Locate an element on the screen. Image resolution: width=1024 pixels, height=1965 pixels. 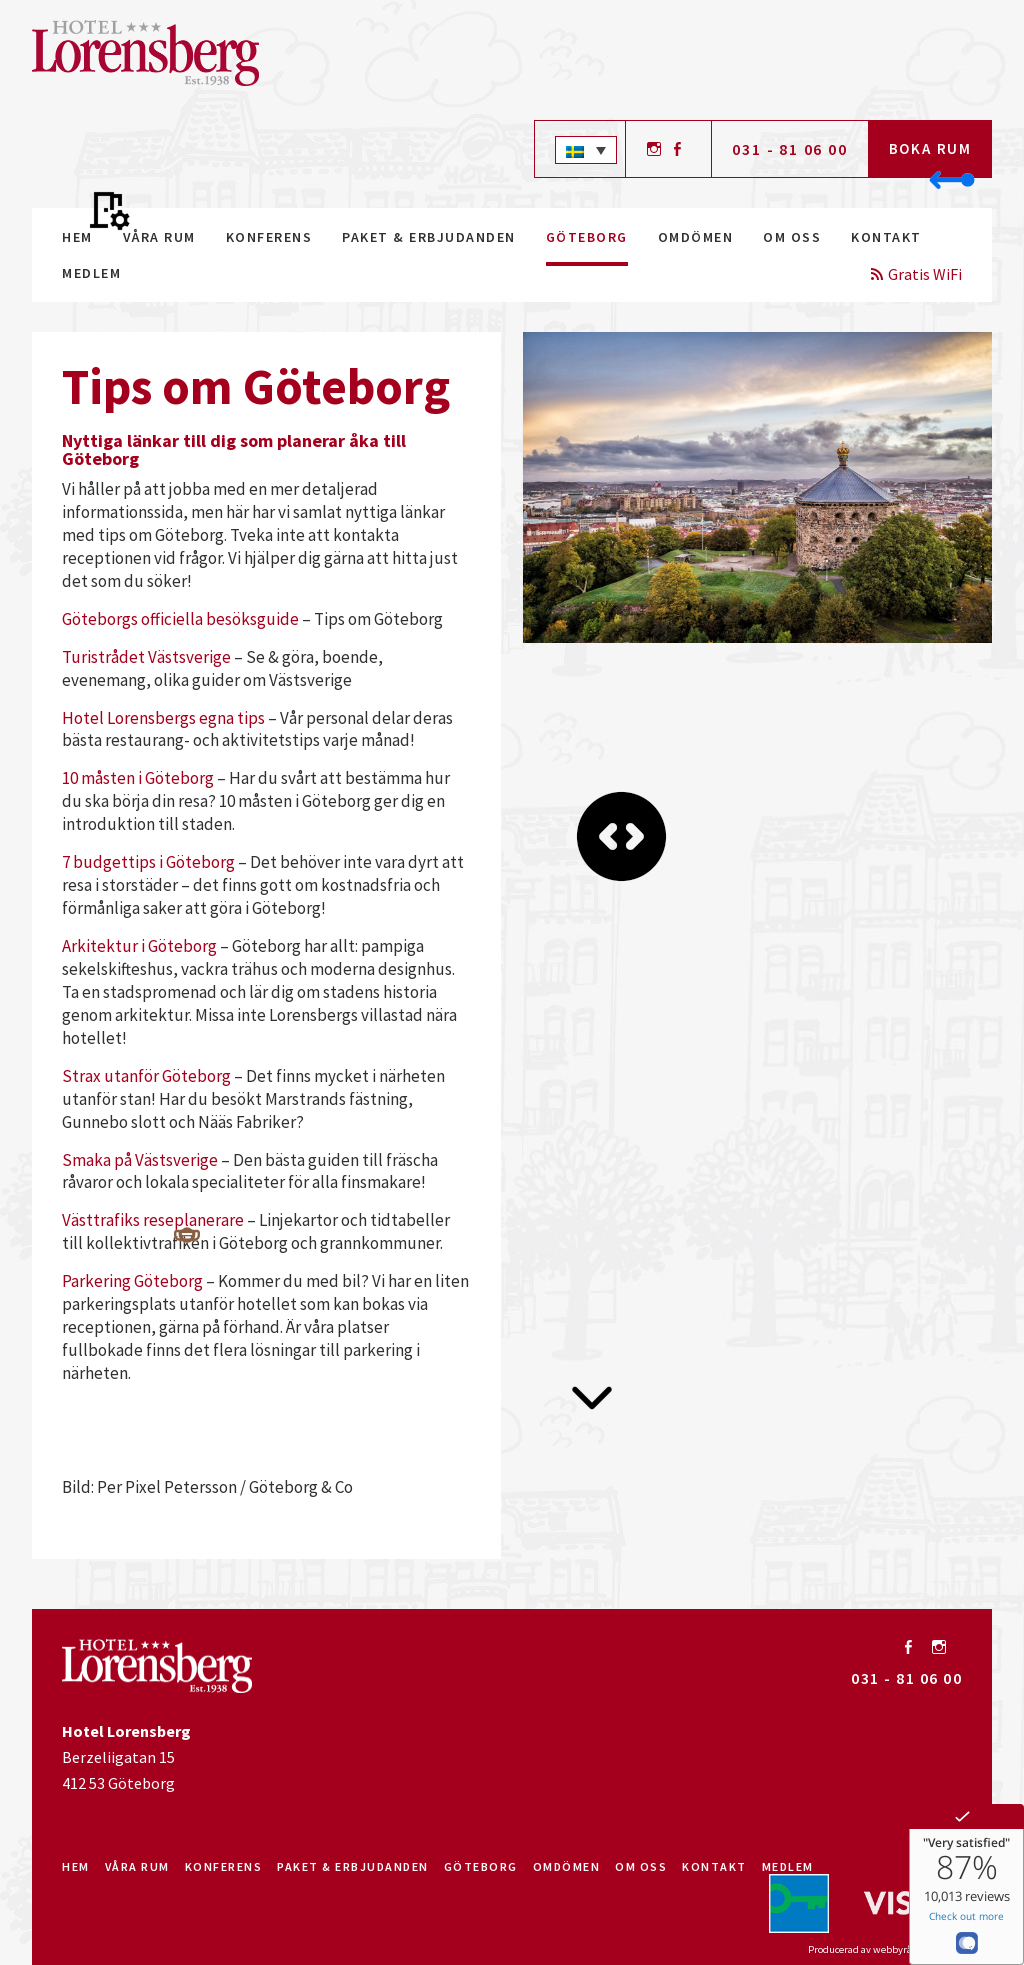
indicates face mask required is located at coordinates (187, 1235).